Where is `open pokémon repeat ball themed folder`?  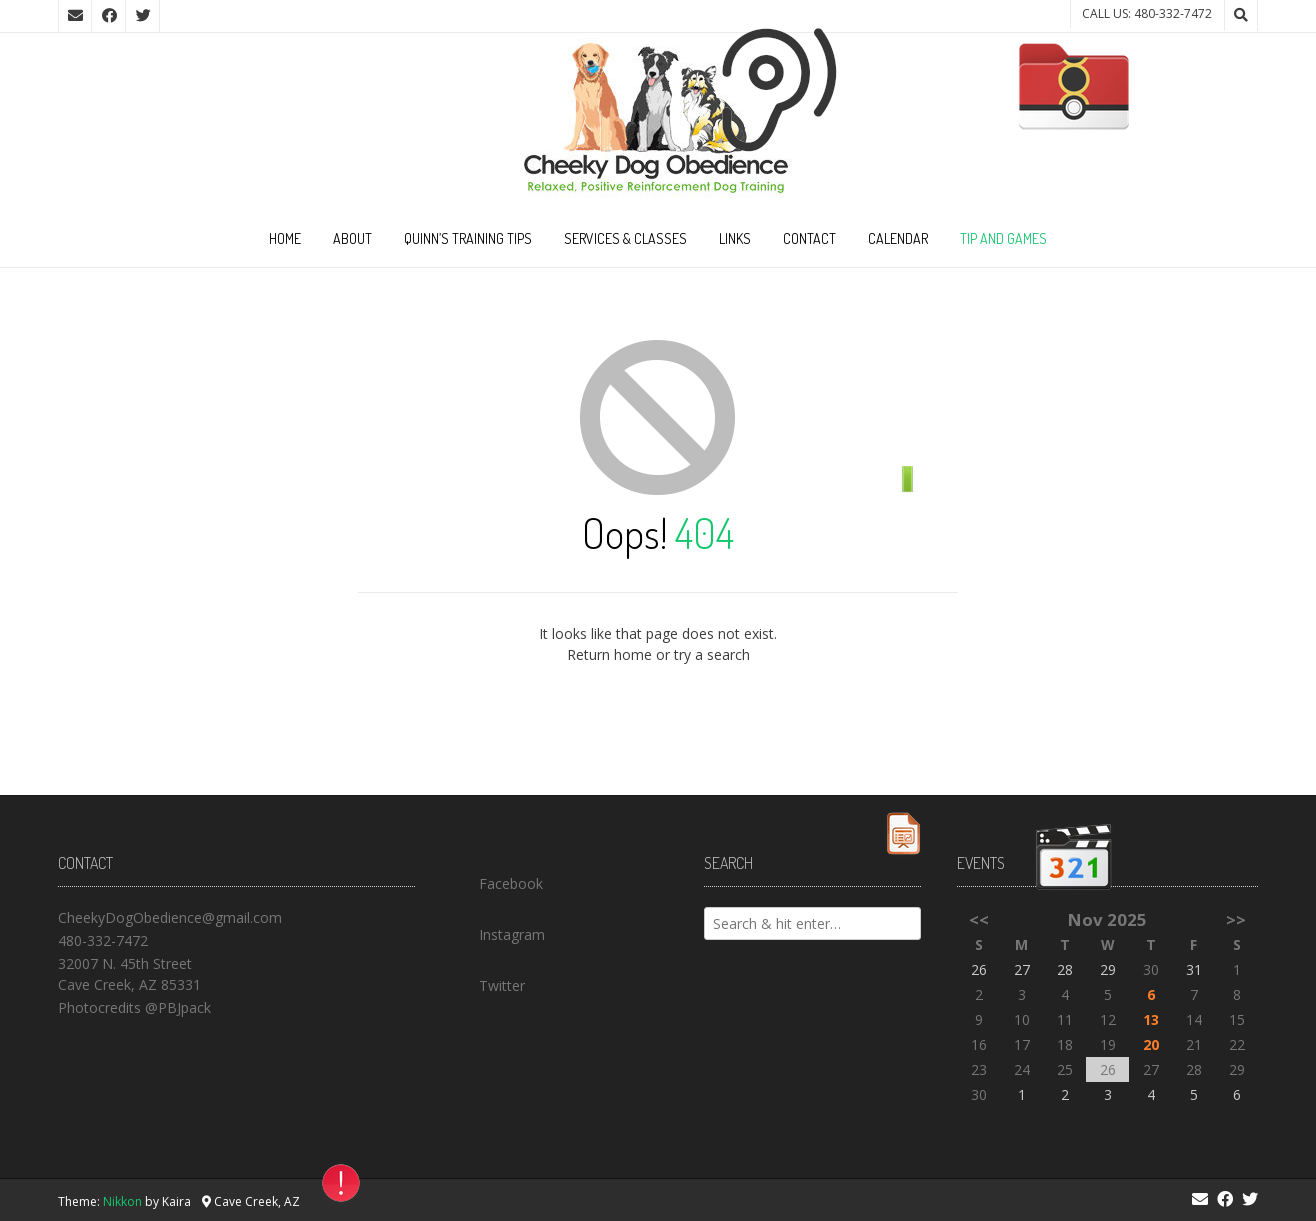 open pokémon repeat ball themed folder is located at coordinates (1073, 89).